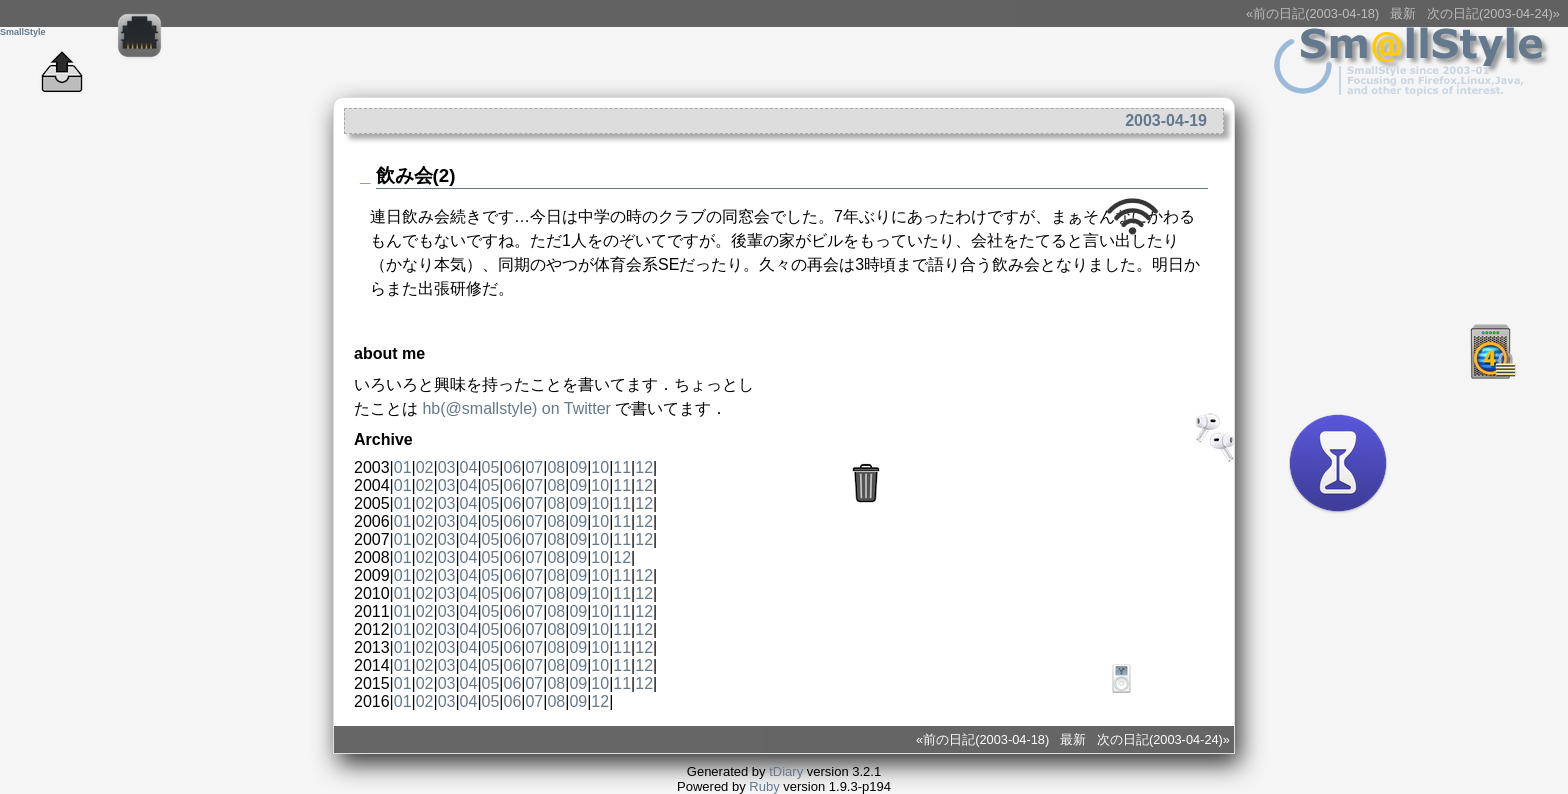 This screenshot has height=794, width=1568. I want to click on connect bluetooth earbuds, so click(1214, 437).